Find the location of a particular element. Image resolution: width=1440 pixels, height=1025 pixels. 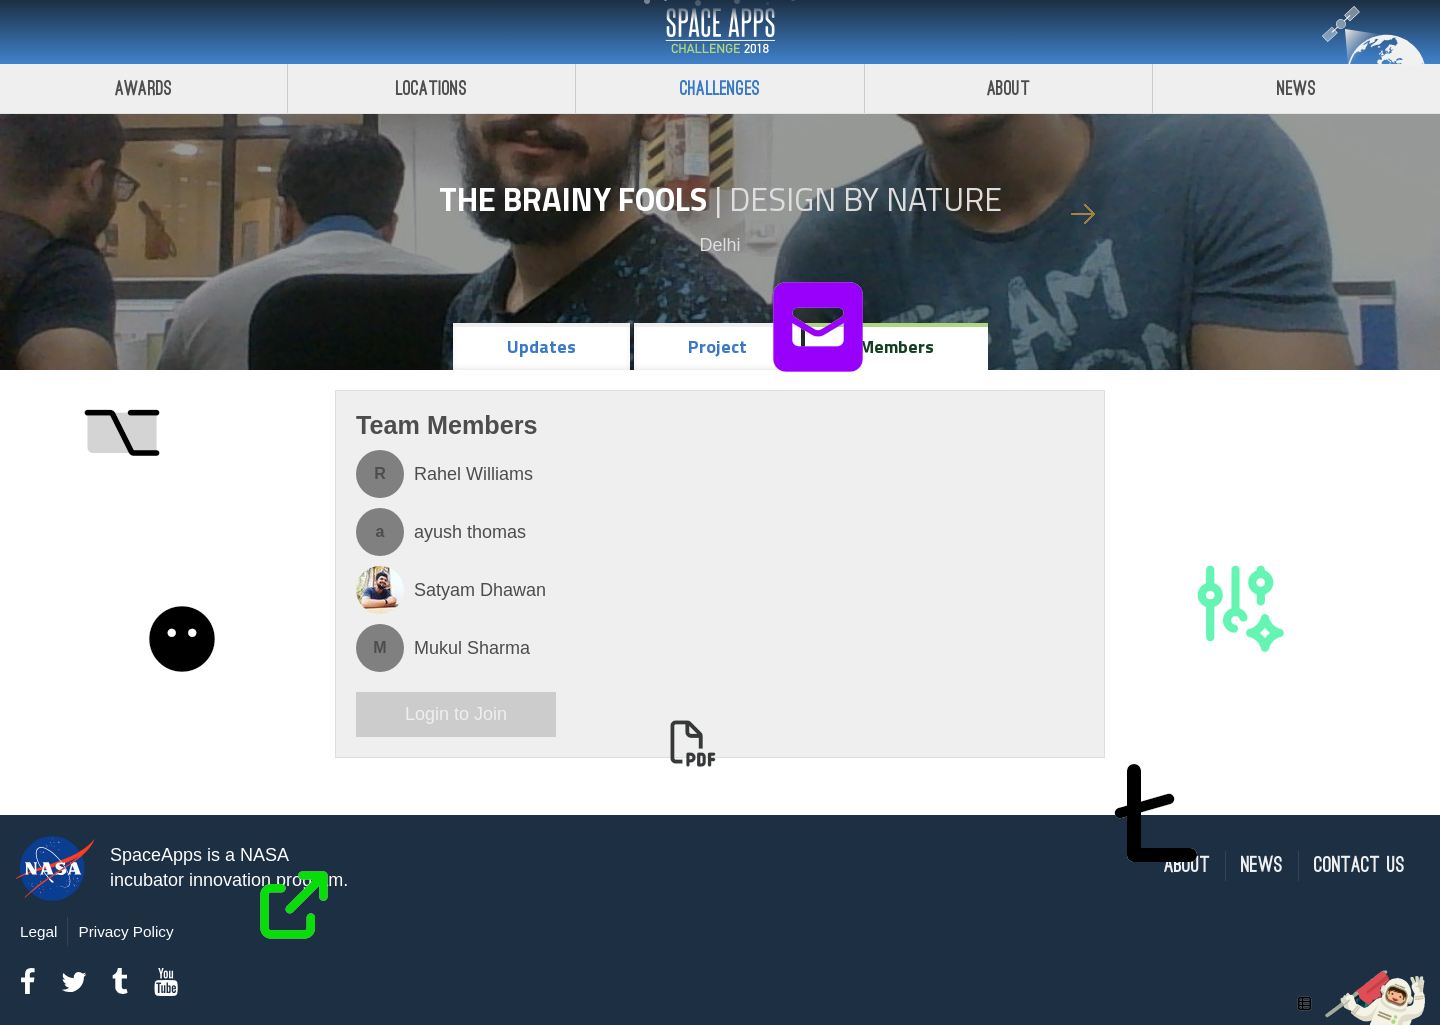

access AI-powered or smart settings adjustments is located at coordinates (1235, 603).